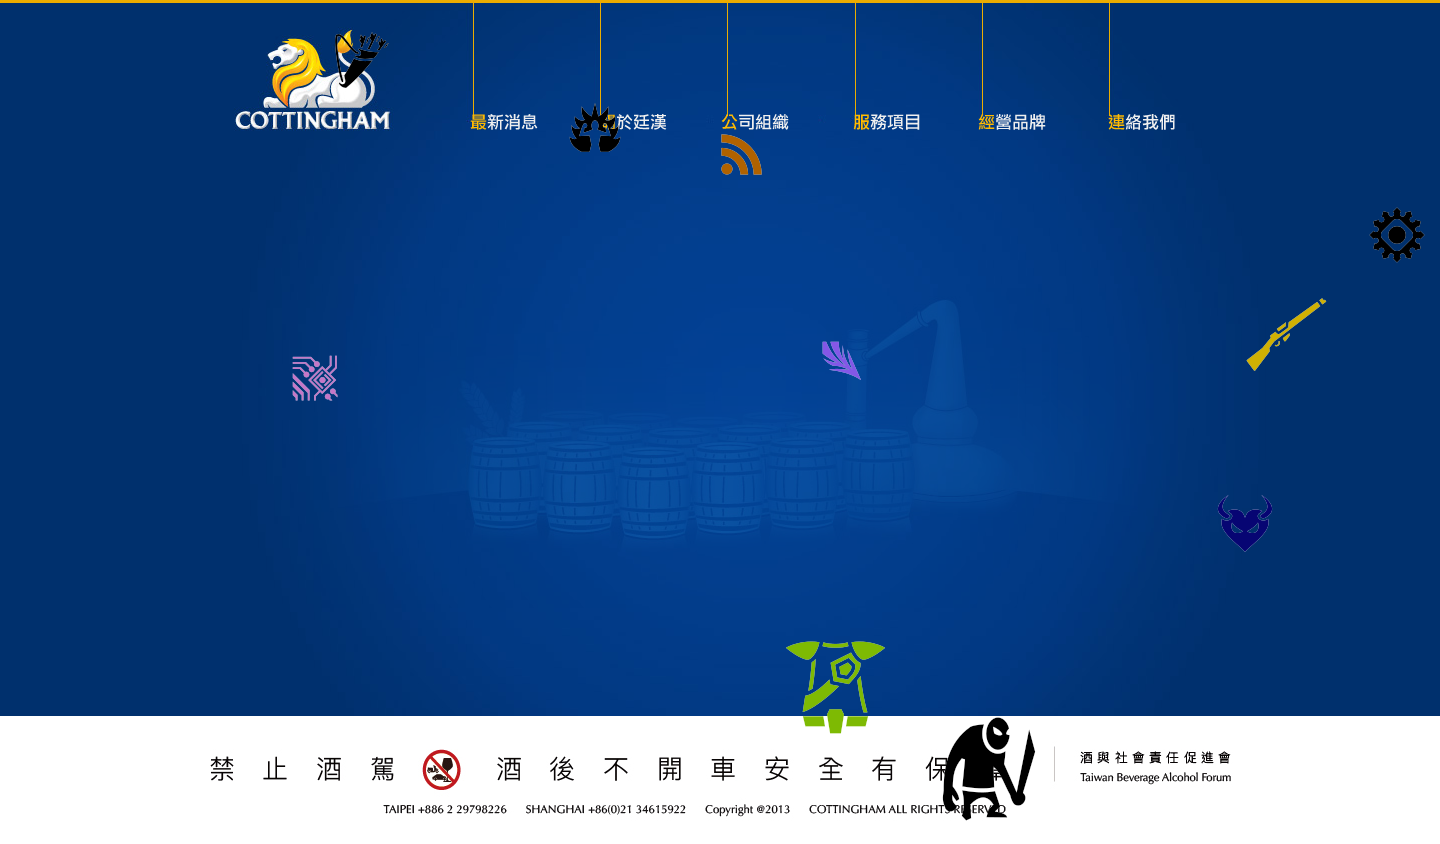  What do you see at coordinates (1397, 235) in the screenshot?
I see `access game settings or configuration options` at bounding box center [1397, 235].